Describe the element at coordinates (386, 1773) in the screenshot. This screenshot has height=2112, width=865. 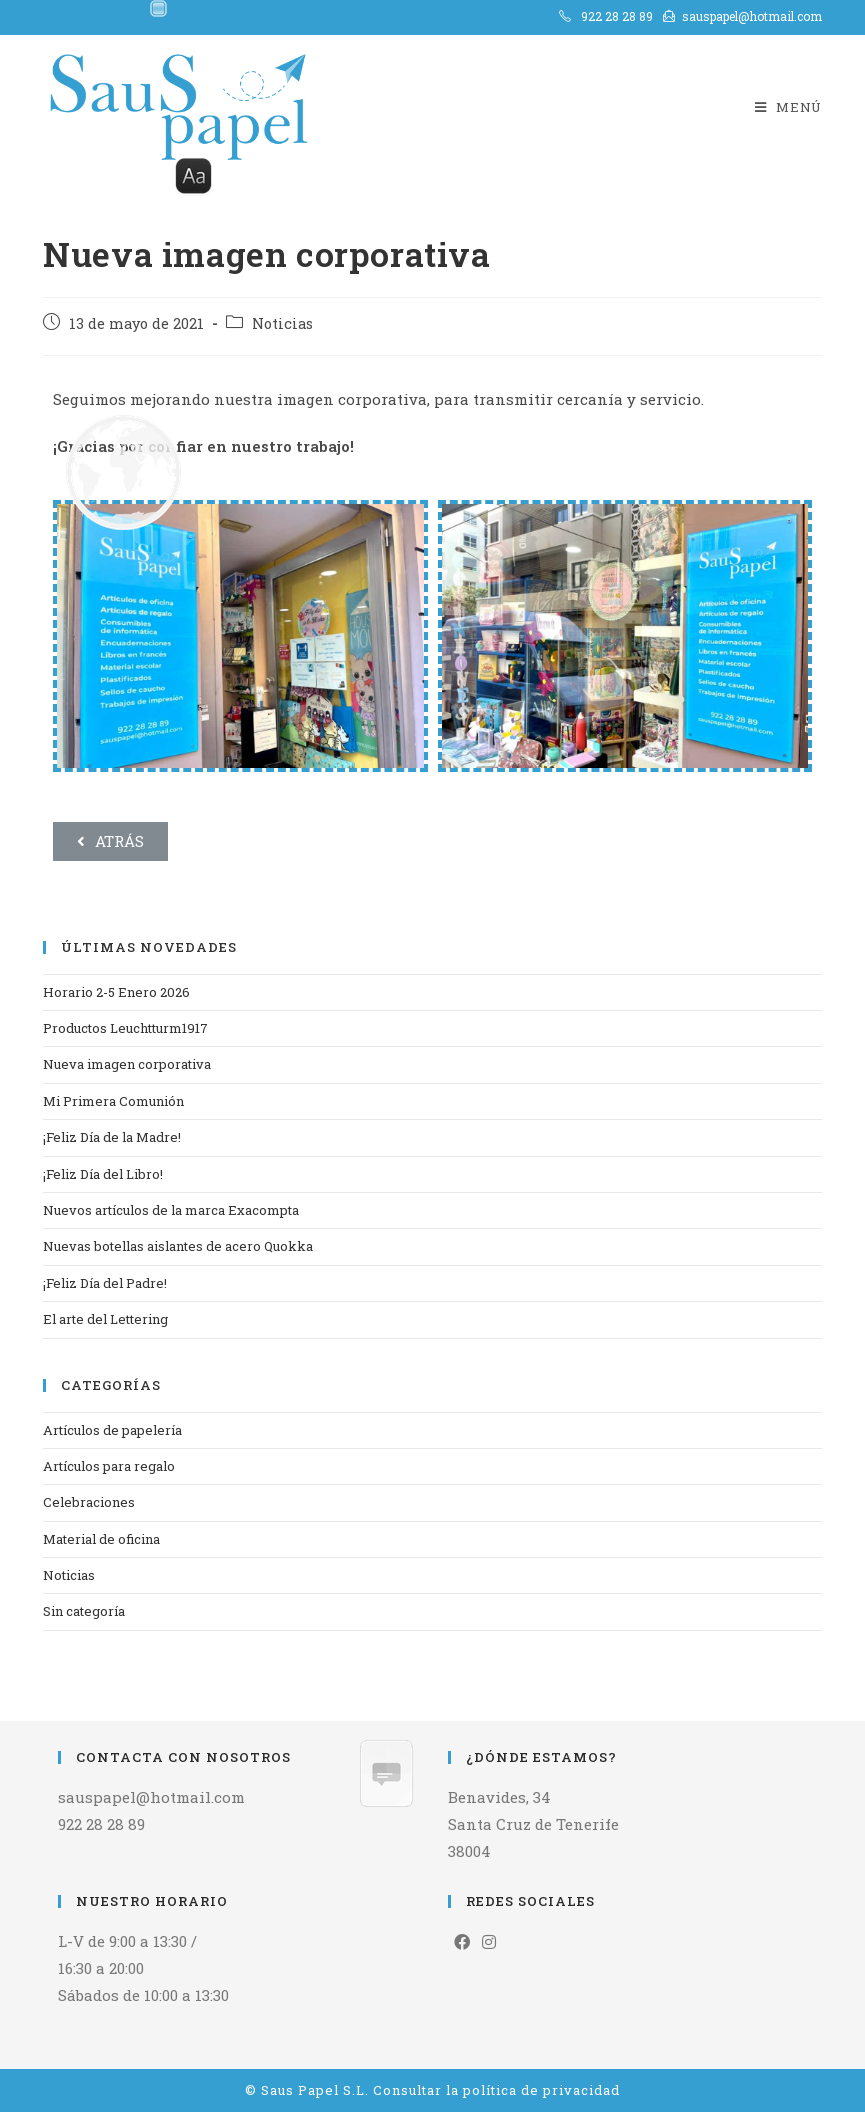
I see `a microdvd subtitle file` at that location.